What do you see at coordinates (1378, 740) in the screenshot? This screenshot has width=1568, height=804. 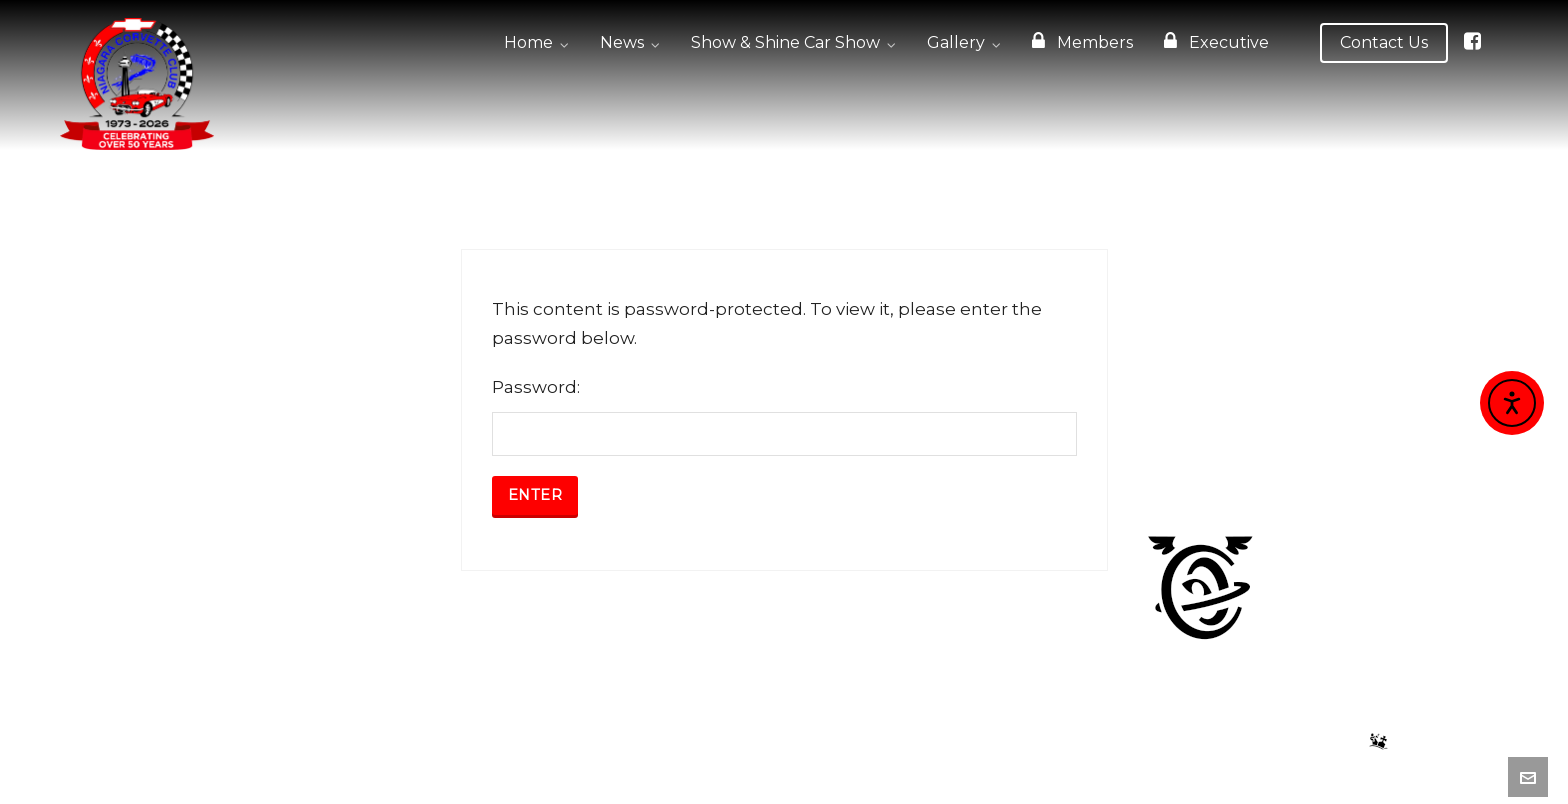 I see `select fomorian enemy type or creature class` at bounding box center [1378, 740].